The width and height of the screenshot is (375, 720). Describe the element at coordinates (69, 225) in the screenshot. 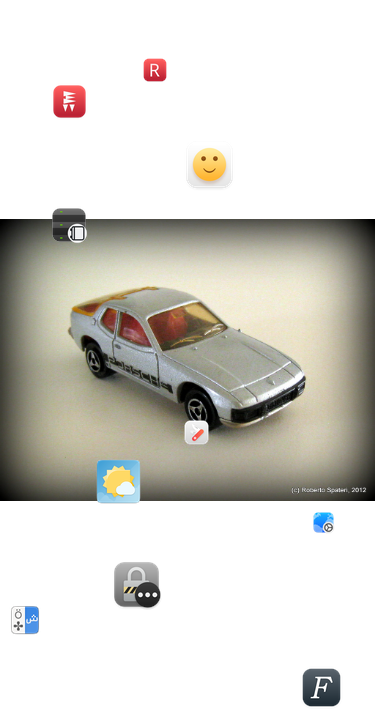

I see `configure ldap server connection settings` at that location.